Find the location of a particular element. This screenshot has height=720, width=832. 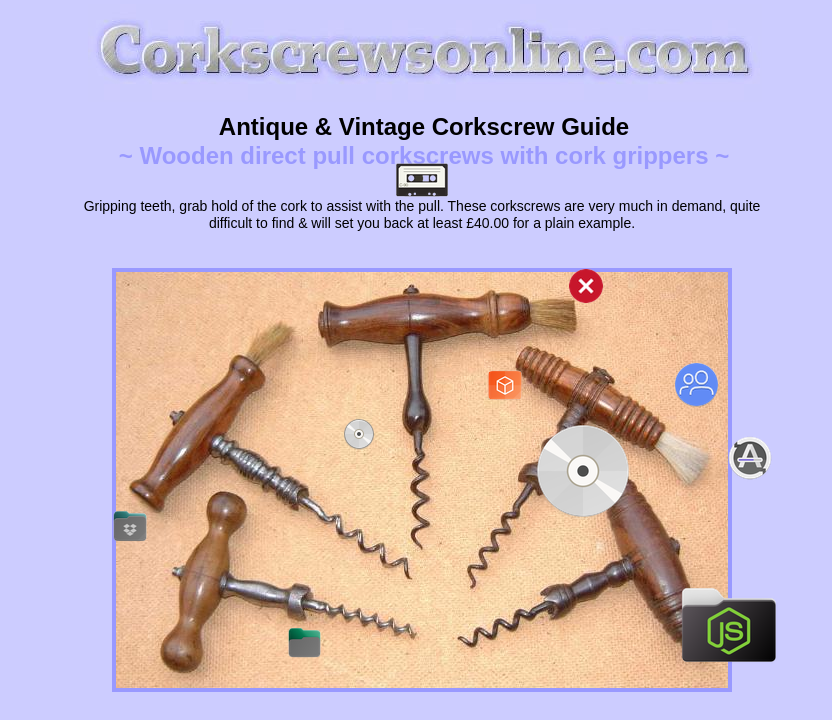

open folder containing files is located at coordinates (304, 642).